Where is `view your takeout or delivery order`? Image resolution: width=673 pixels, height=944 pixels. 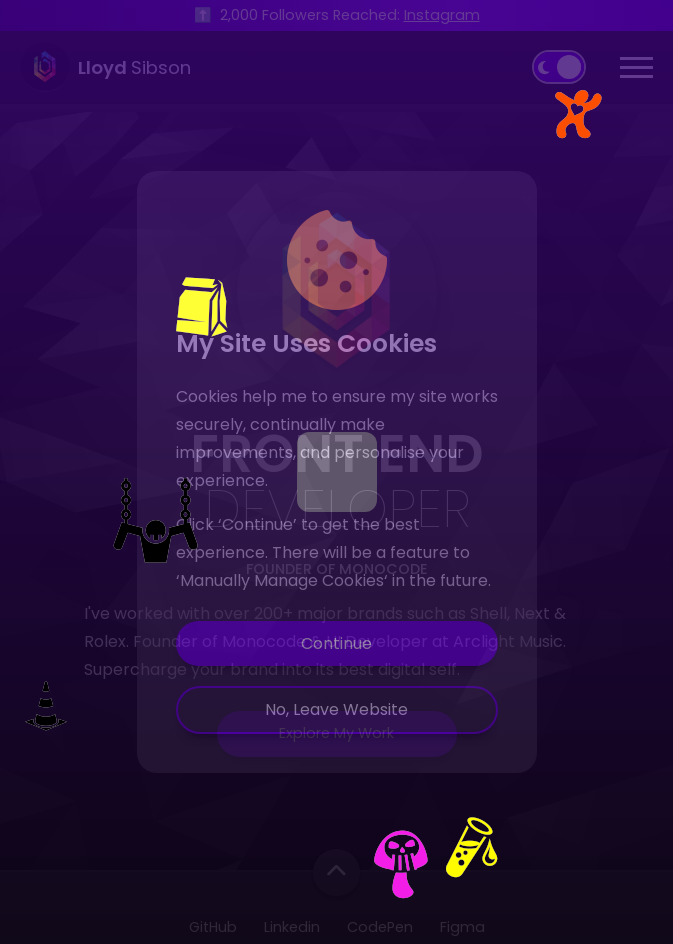
view your takeout or delivery order is located at coordinates (203, 301).